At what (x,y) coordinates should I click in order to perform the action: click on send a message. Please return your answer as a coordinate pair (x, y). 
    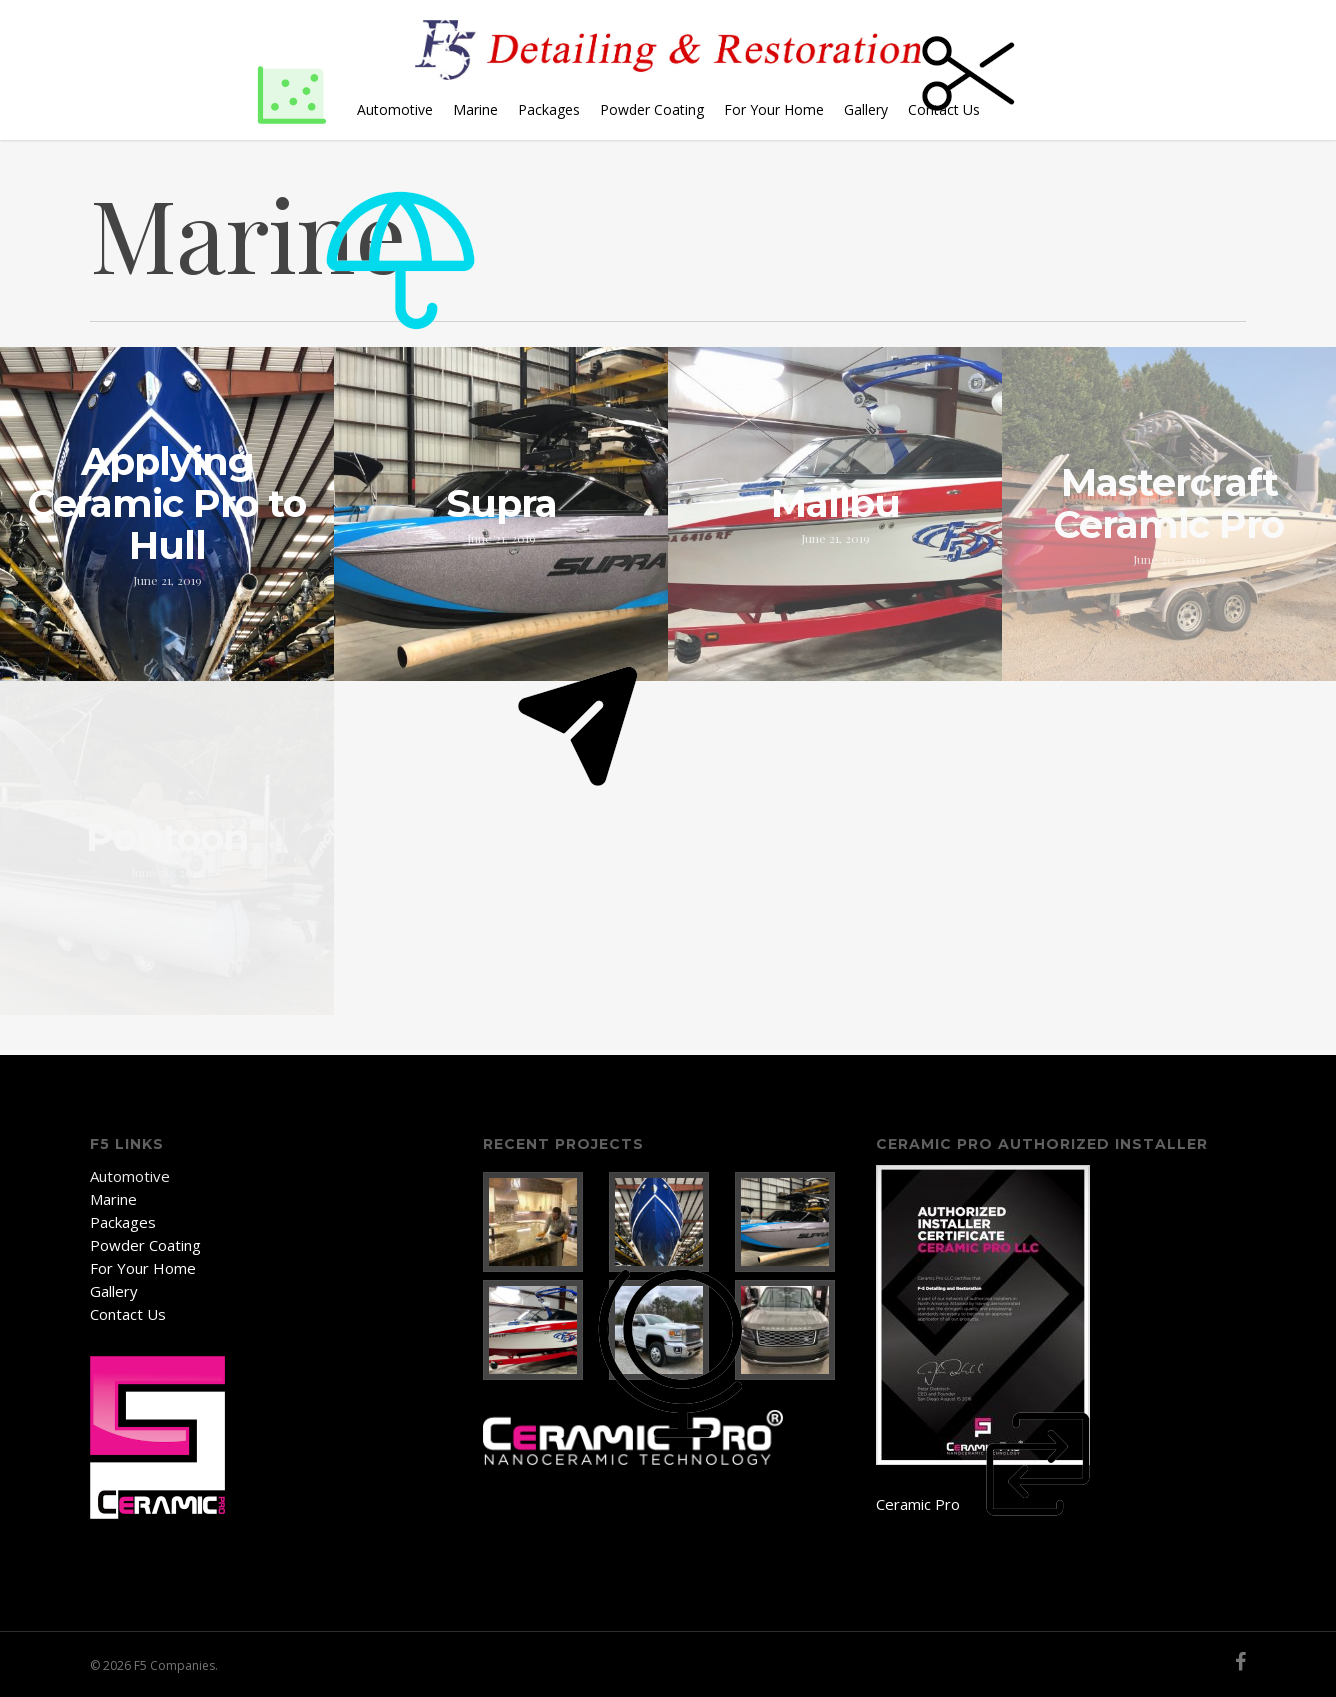
    Looking at the image, I should click on (582, 722).